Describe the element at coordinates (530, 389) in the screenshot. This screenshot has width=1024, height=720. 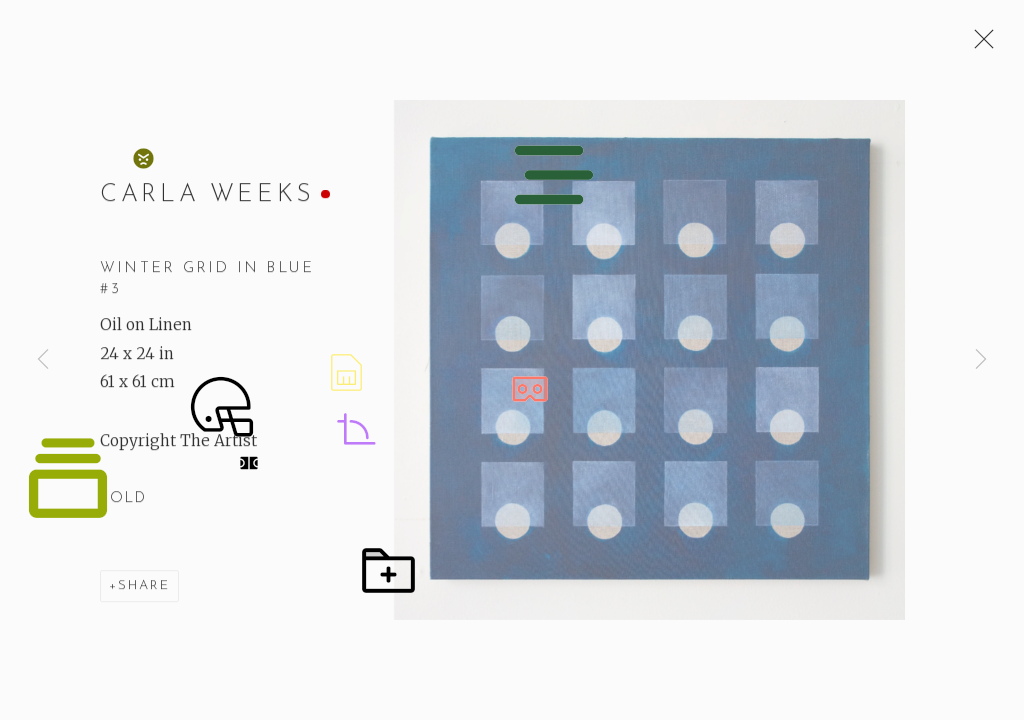
I see `launch virtual reality or VR mode` at that location.